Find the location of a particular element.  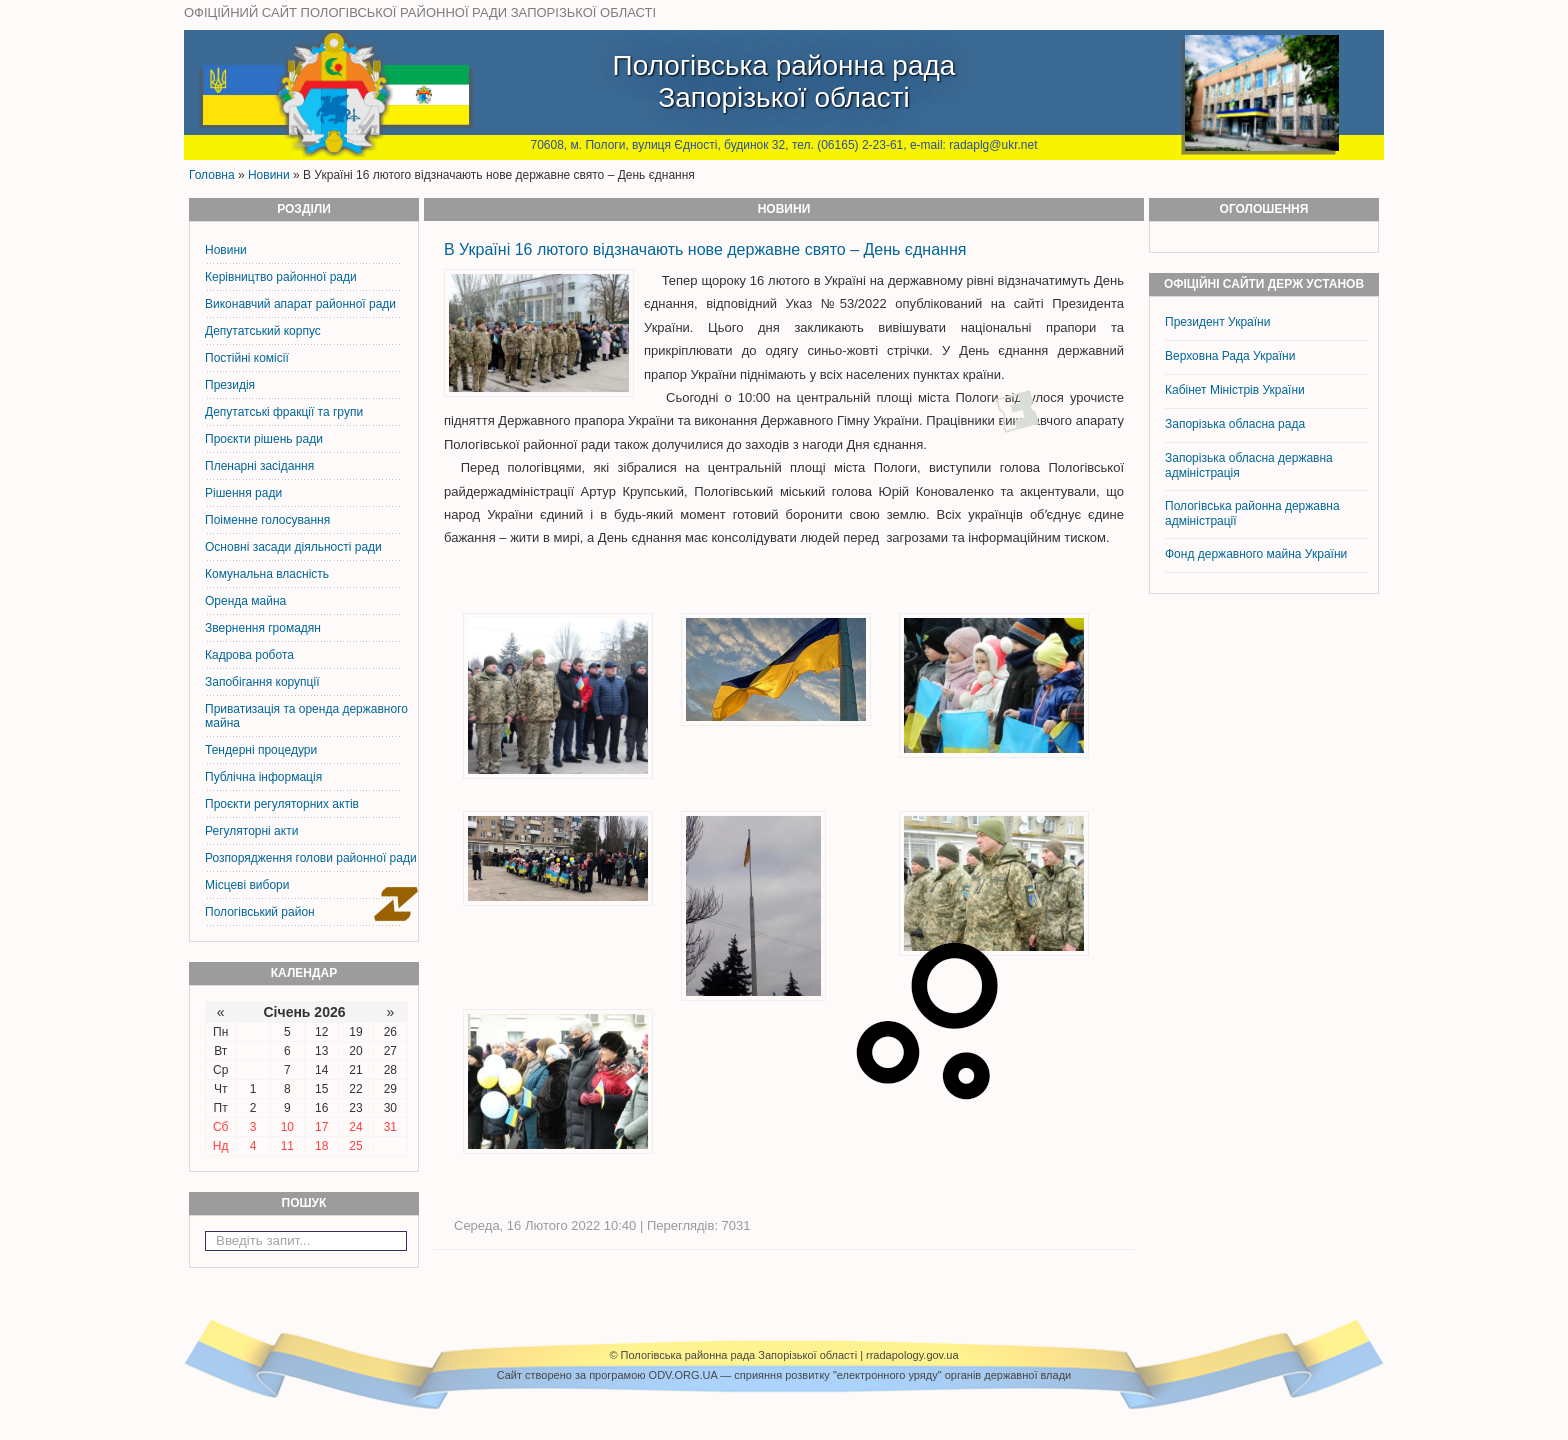

open the Fandango app for movie tickets is located at coordinates (1017, 411).